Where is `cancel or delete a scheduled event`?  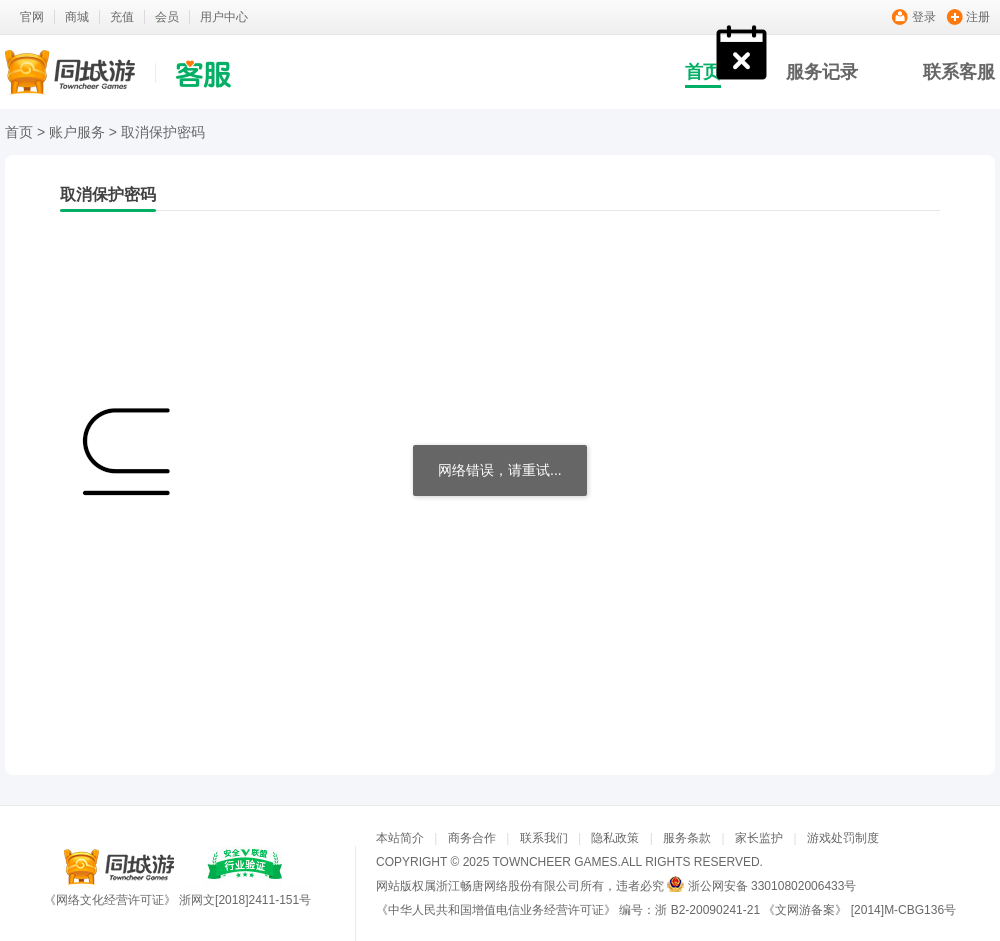 cancel or delete a scheduled event is located at coordinates (741, 54).